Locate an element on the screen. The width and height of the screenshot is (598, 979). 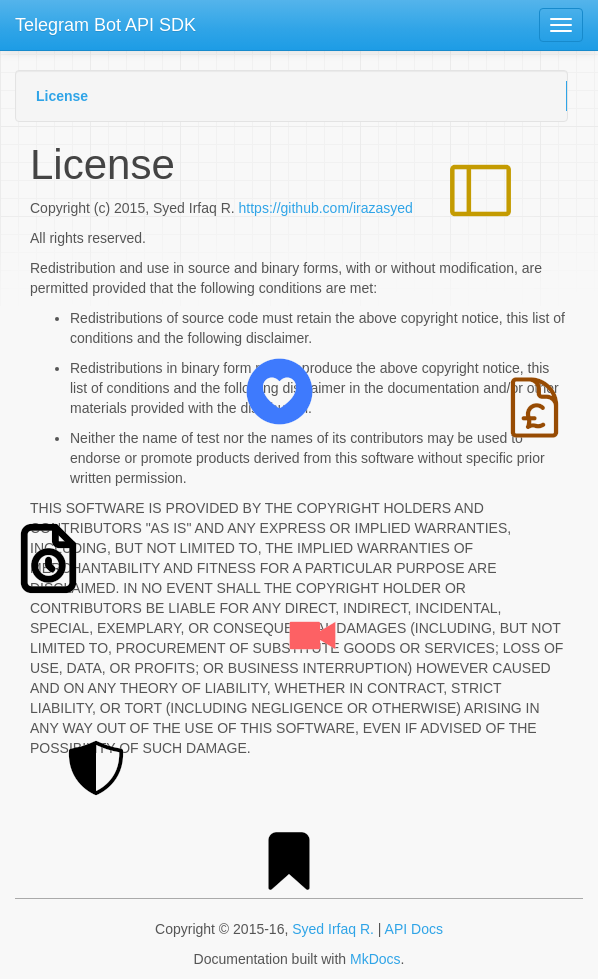
save this item for later is located at coordinates (289, 861).